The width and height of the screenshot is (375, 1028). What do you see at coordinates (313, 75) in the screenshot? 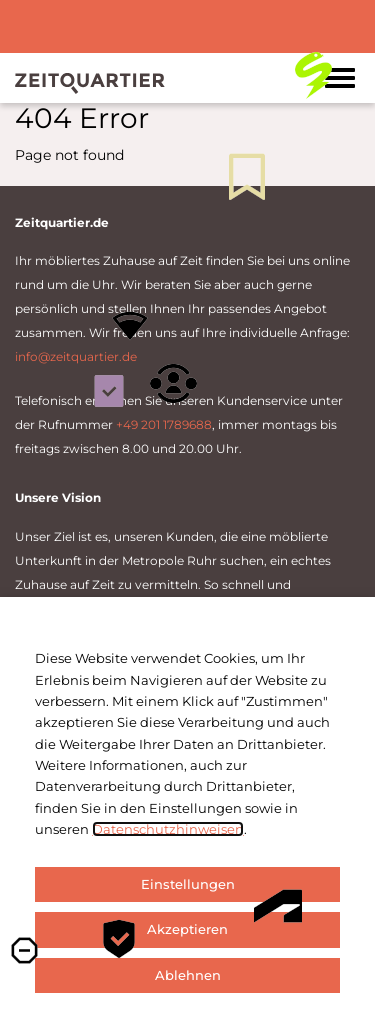
I see `numba python compiler logo` at bounding box center [313, 75].